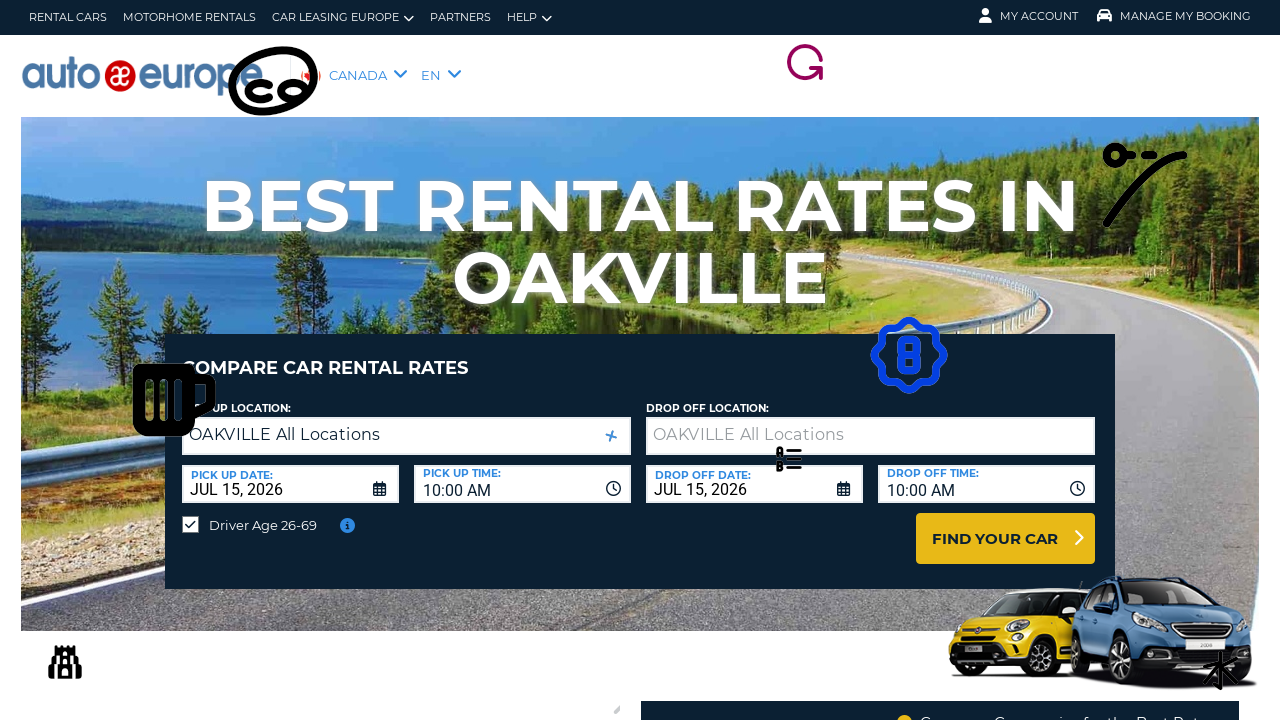 The height and width of the screenshot is (720, 1280). What do you see at coordinates (1220, 670) in the screenshot?
I see `access confucianism or chinese philosophy content` at bounding box center [1220, 670].